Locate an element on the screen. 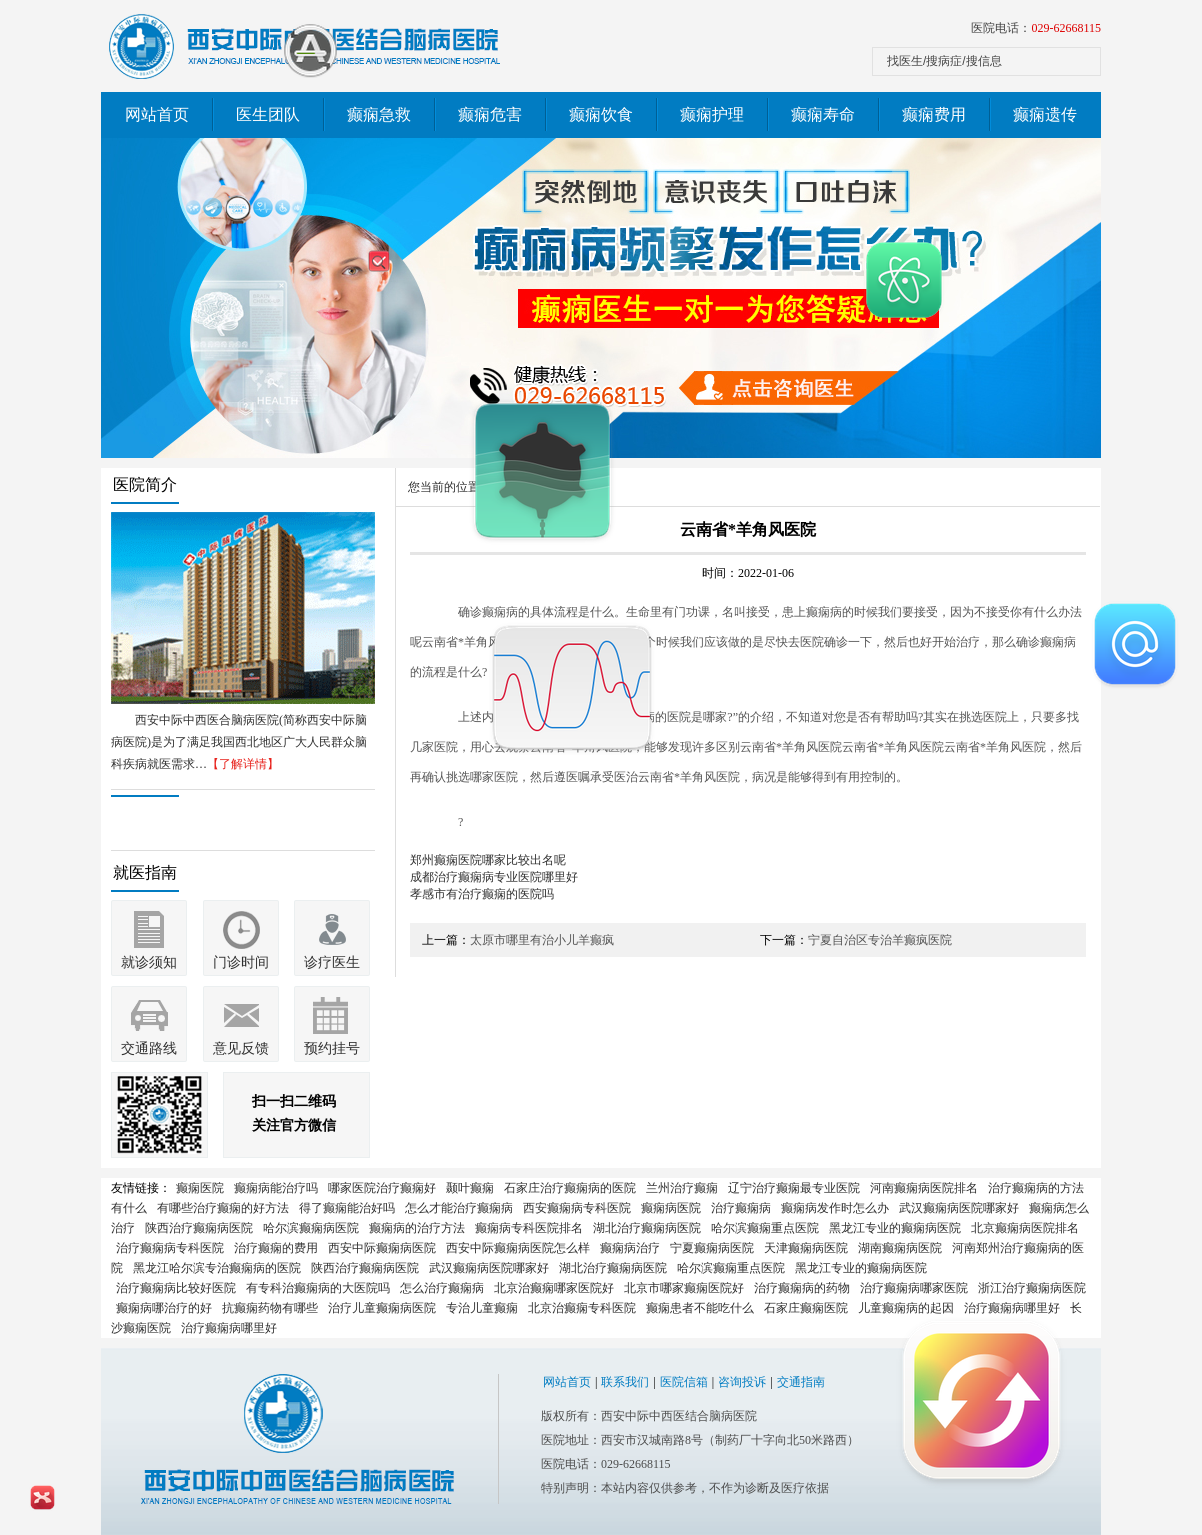 The image size is (1202, 1535). open xmind mind mapping application is located at coordinates (42, 1497).